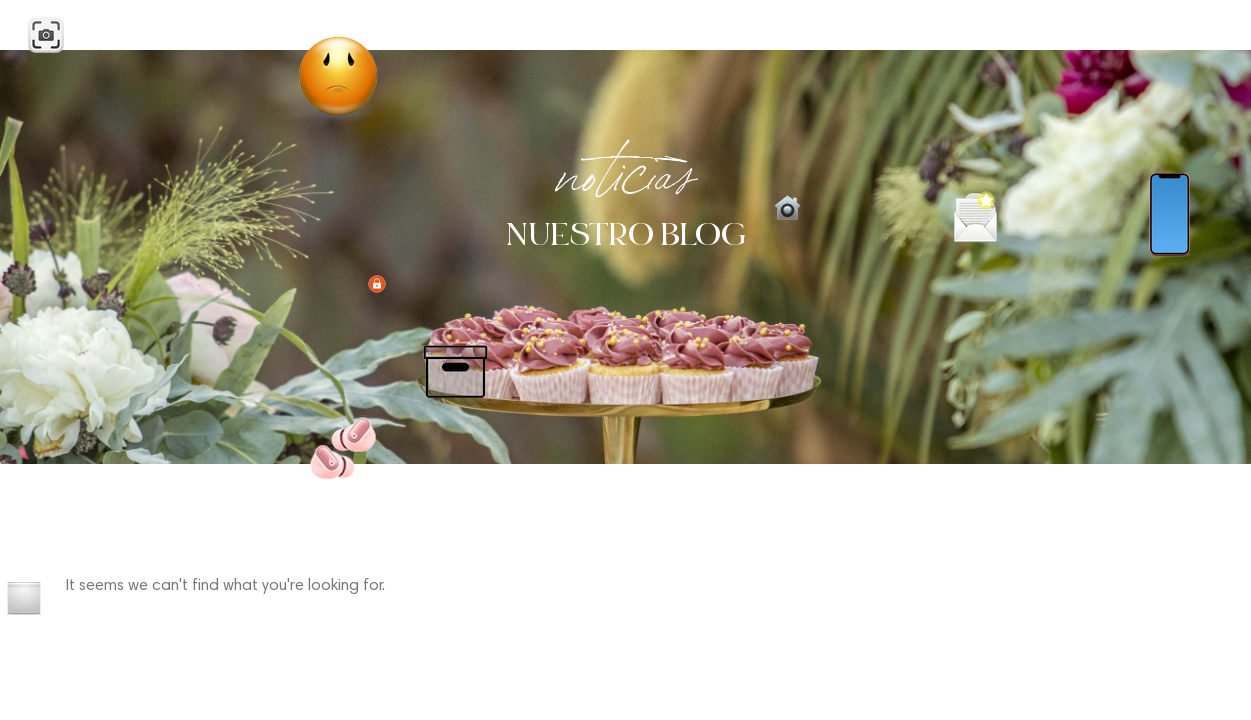 The width and height of the screenshot is (1251, 720). What do you see at coordinates (24, 599) in the screenshot?
I see `magic trackpad connected via bluetooth` at bounding box center [24, 599].